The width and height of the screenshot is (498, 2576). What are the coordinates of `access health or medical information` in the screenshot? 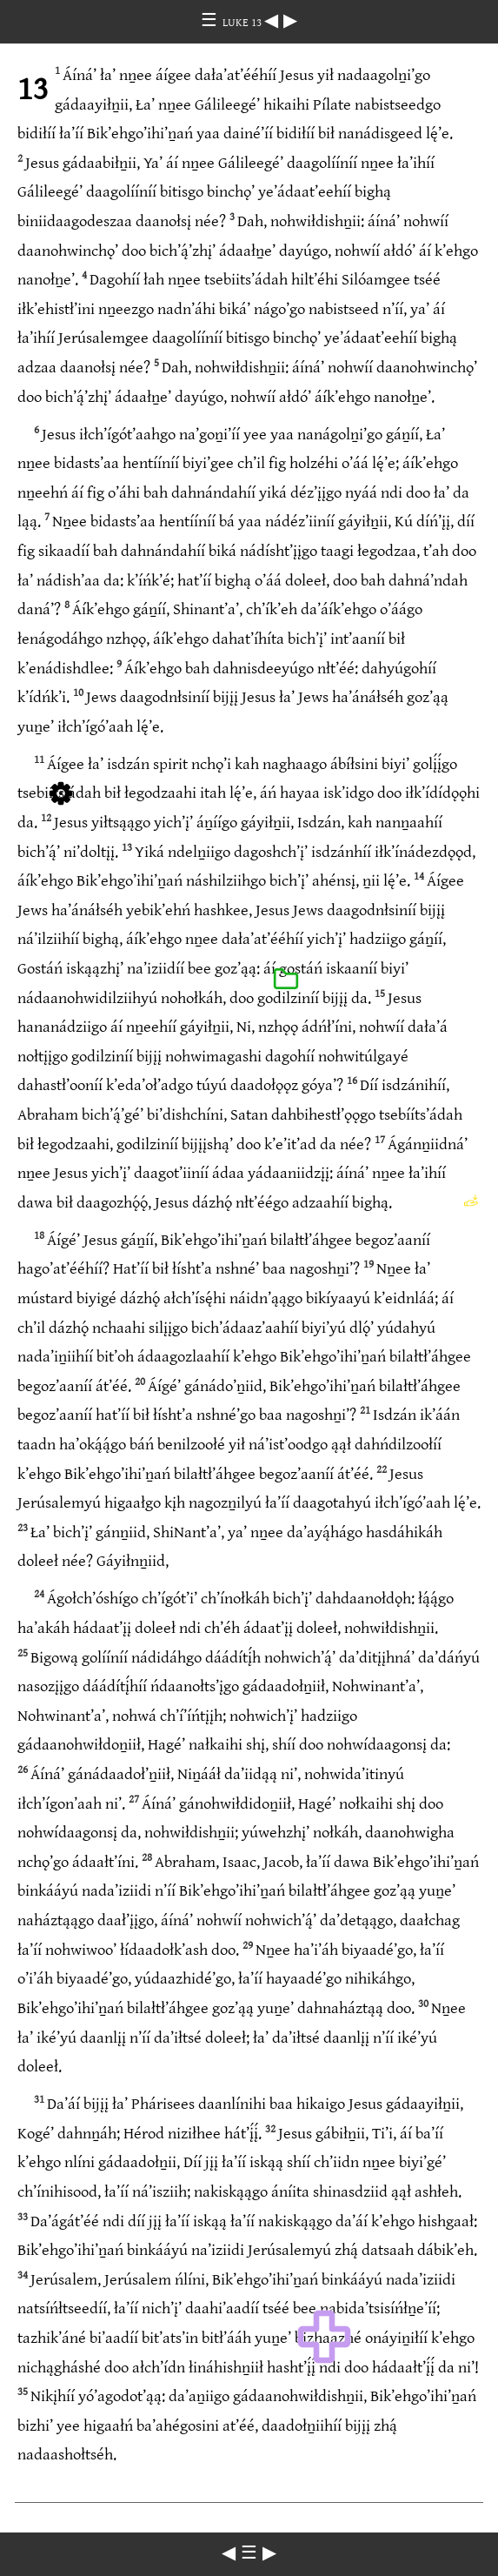 It's located at (324, 2337).